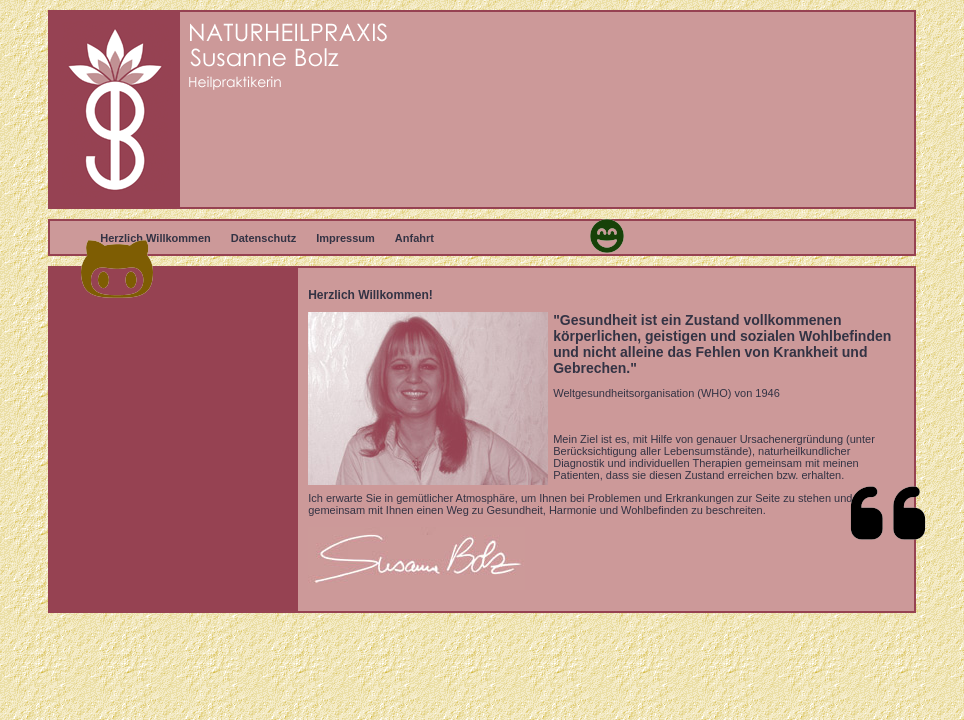  Describe the element at coordinates (117, 269) in the screenshot. I see `link to GitHub repository` at that location.